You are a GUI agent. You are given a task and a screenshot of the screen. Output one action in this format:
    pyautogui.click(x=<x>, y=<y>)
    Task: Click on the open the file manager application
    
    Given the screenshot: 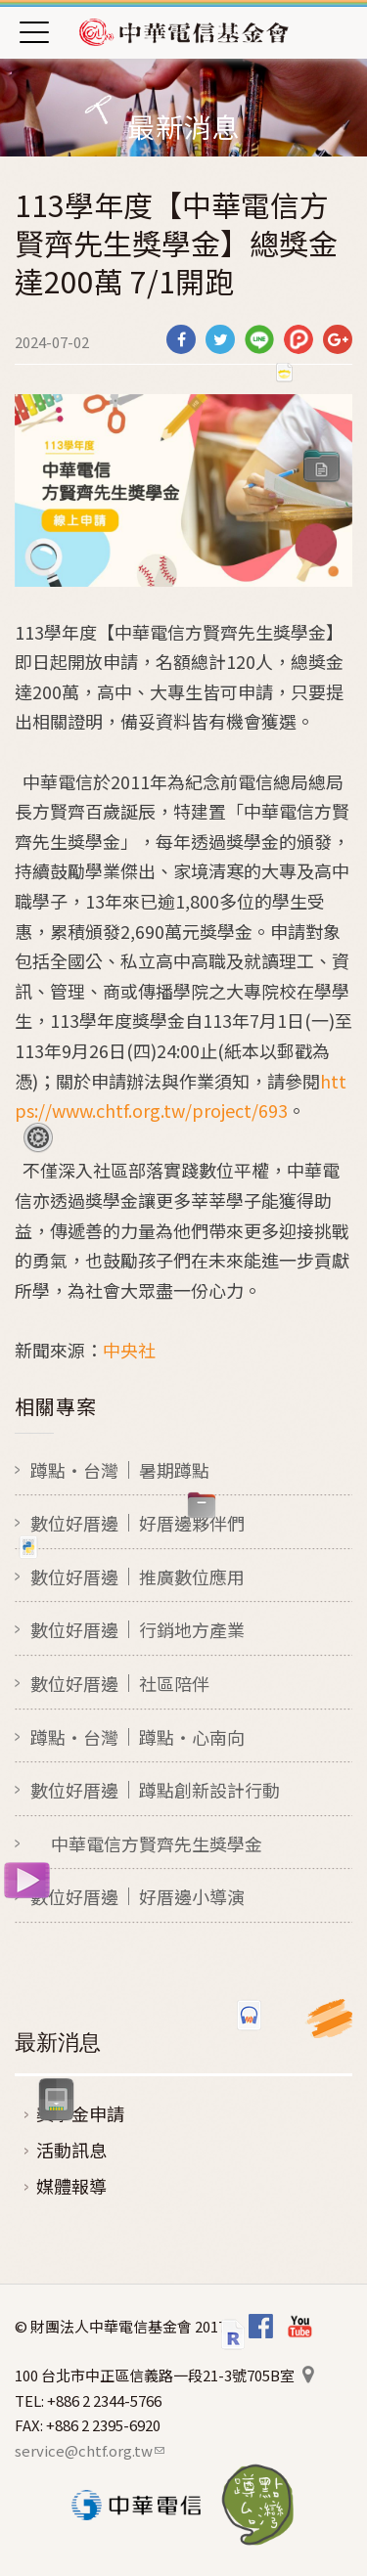 What is the action you would take?
    pyautogui.click(x=202, y=1505)
    